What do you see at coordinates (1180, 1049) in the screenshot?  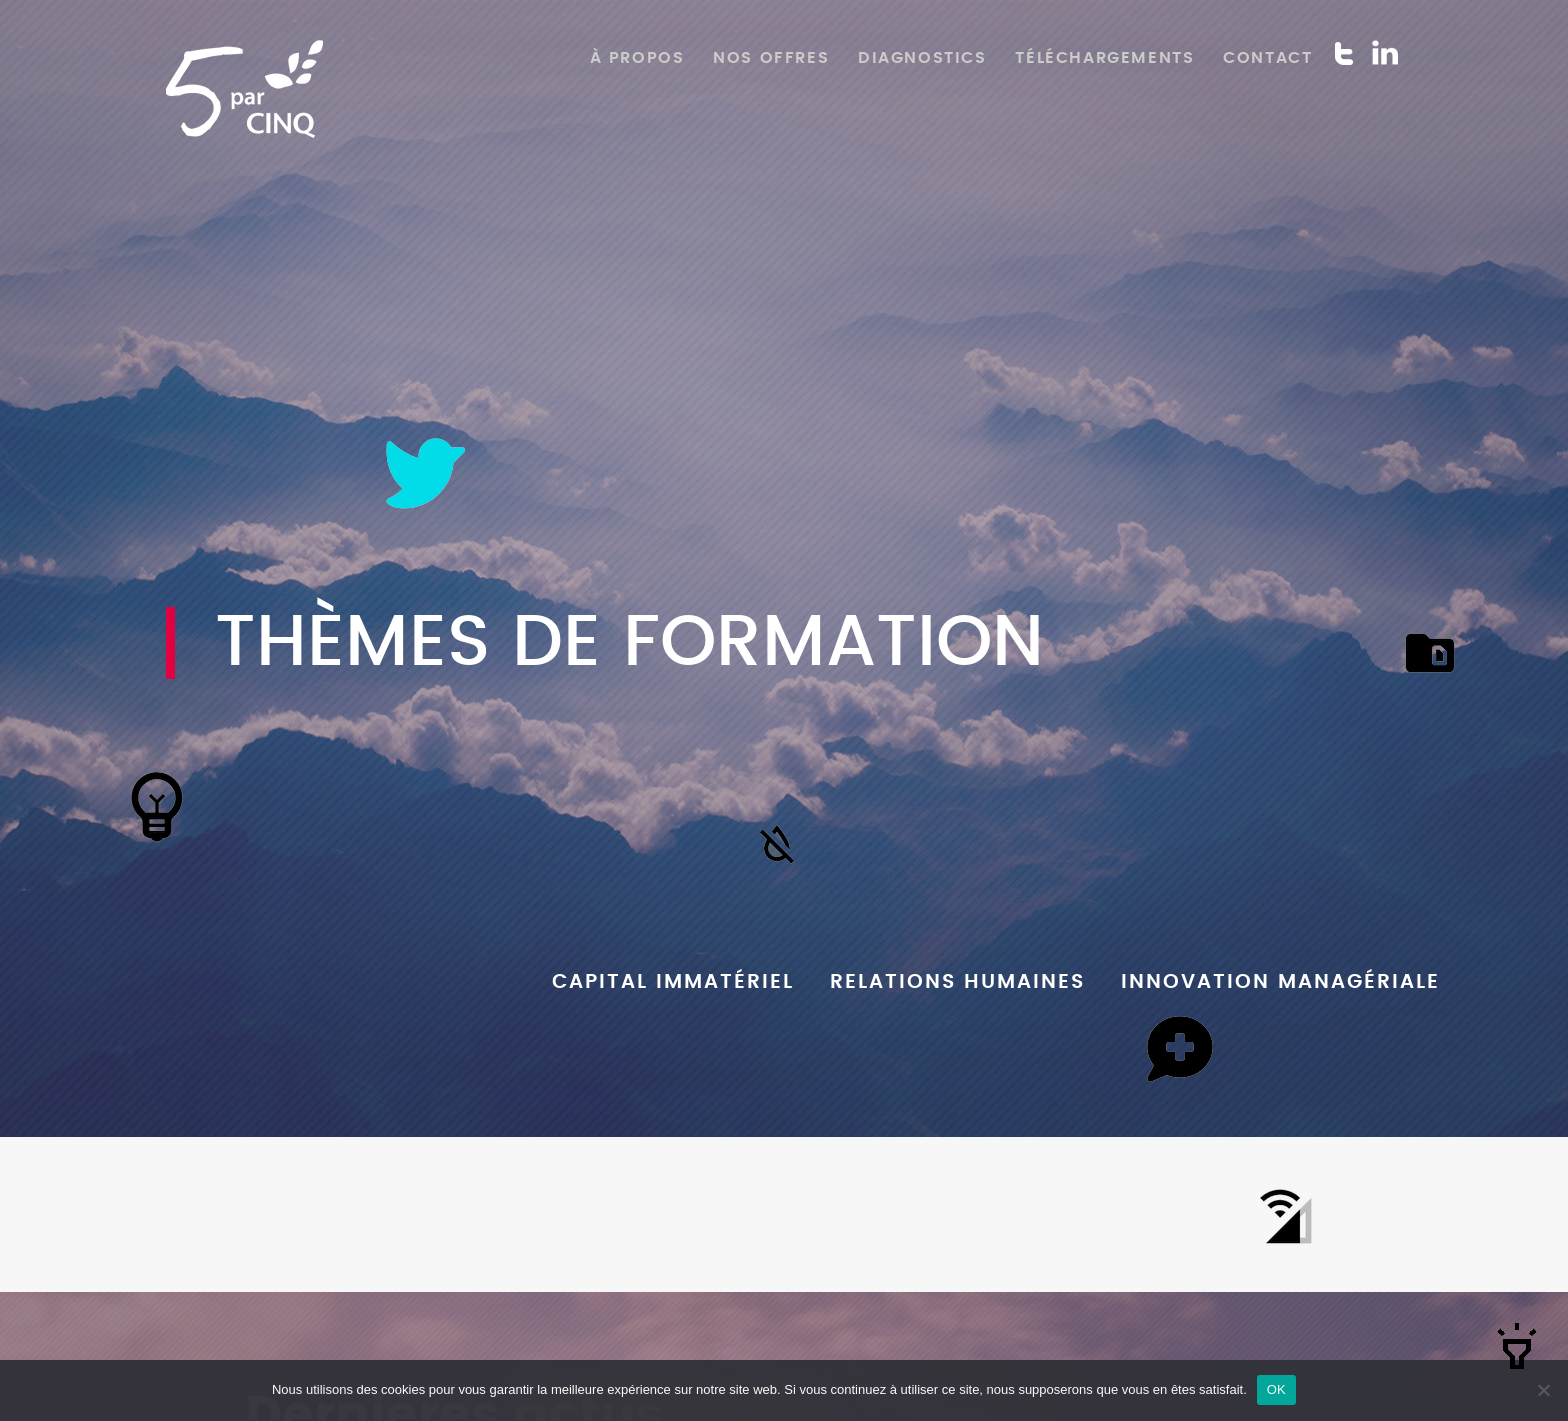 I see `access medical chat or health support` at bounding box center [1180, 1049].